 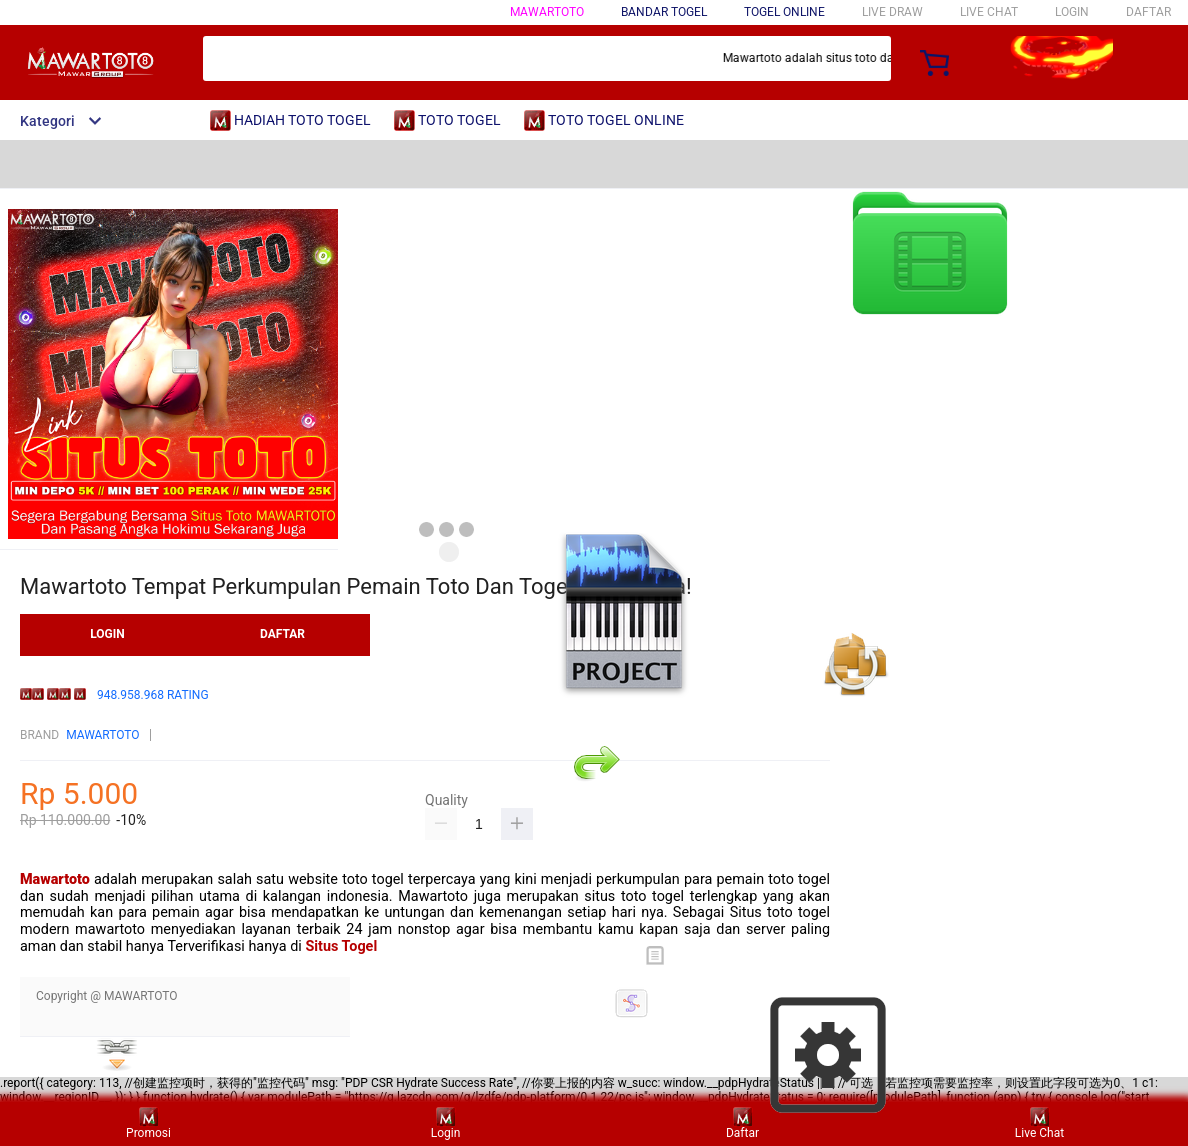 What do you see at coordinates (631, 1002) in the screenshot?
I see `an SVG vector image file` at bounding box center [631, 1002].